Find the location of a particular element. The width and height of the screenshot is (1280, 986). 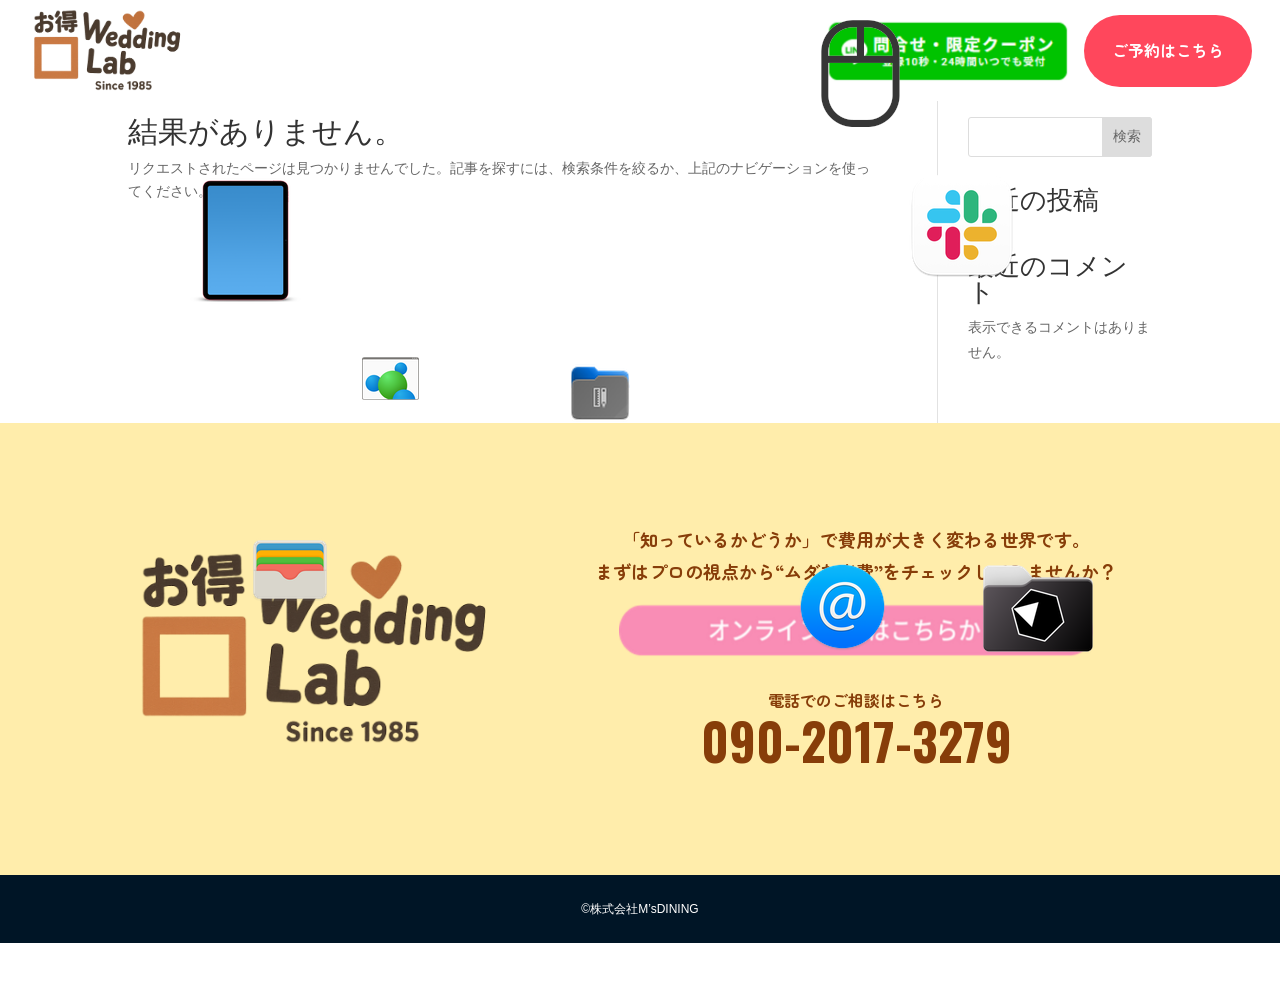

access wallet settings and preferences is located at coordinates (290, 569).